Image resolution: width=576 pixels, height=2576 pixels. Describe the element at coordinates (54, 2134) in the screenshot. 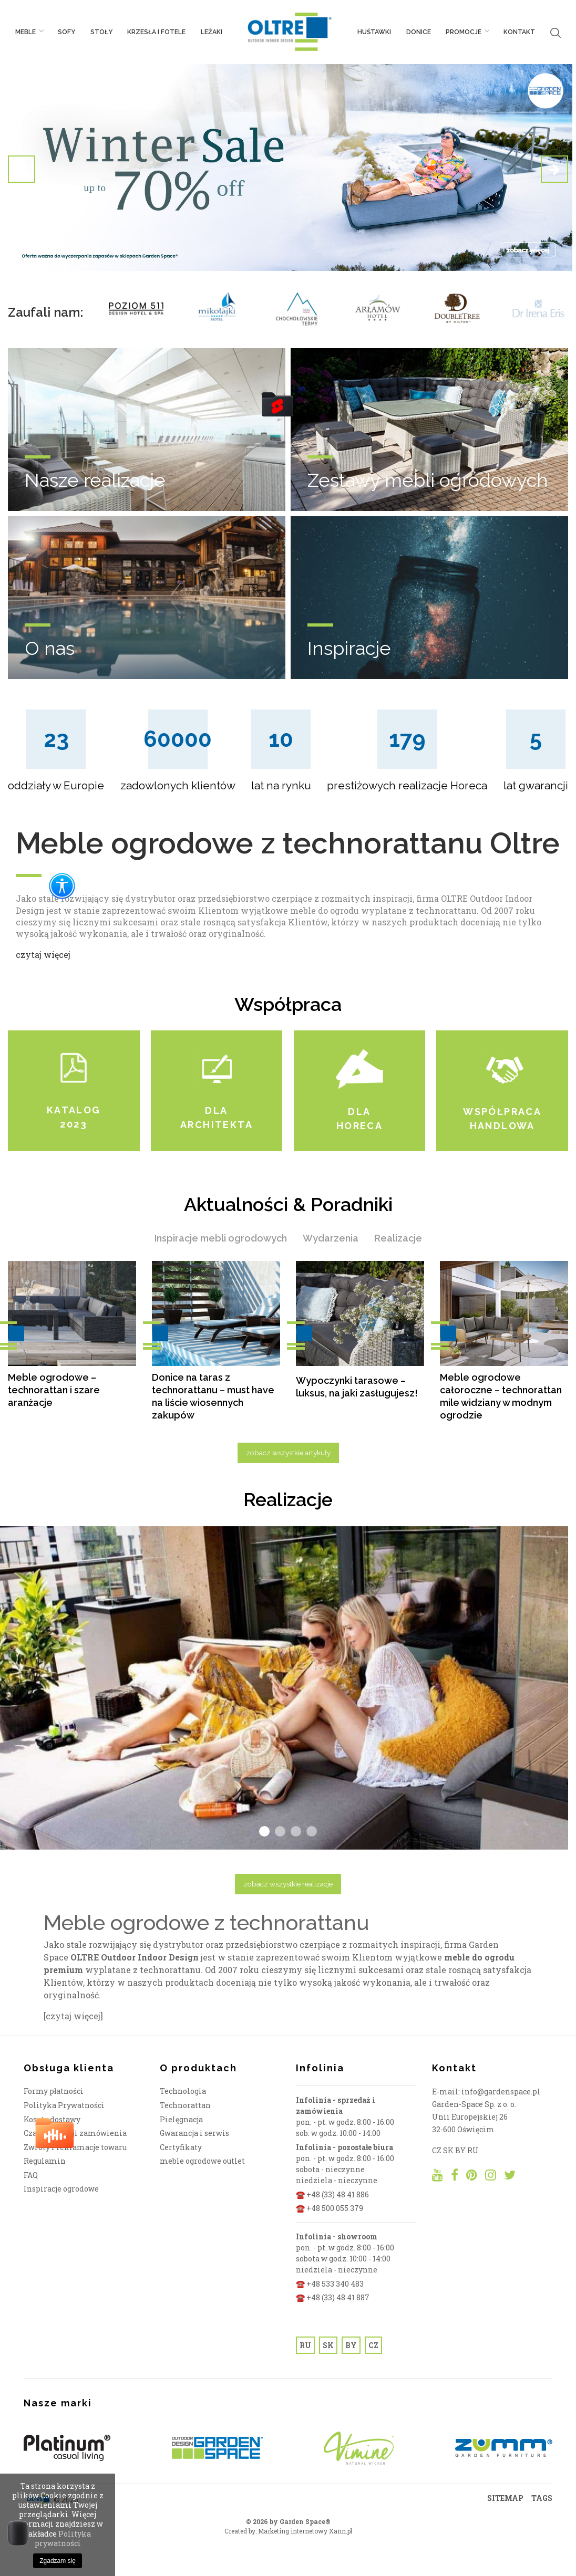

I see `open castbox podcast downloads folder` at that location.